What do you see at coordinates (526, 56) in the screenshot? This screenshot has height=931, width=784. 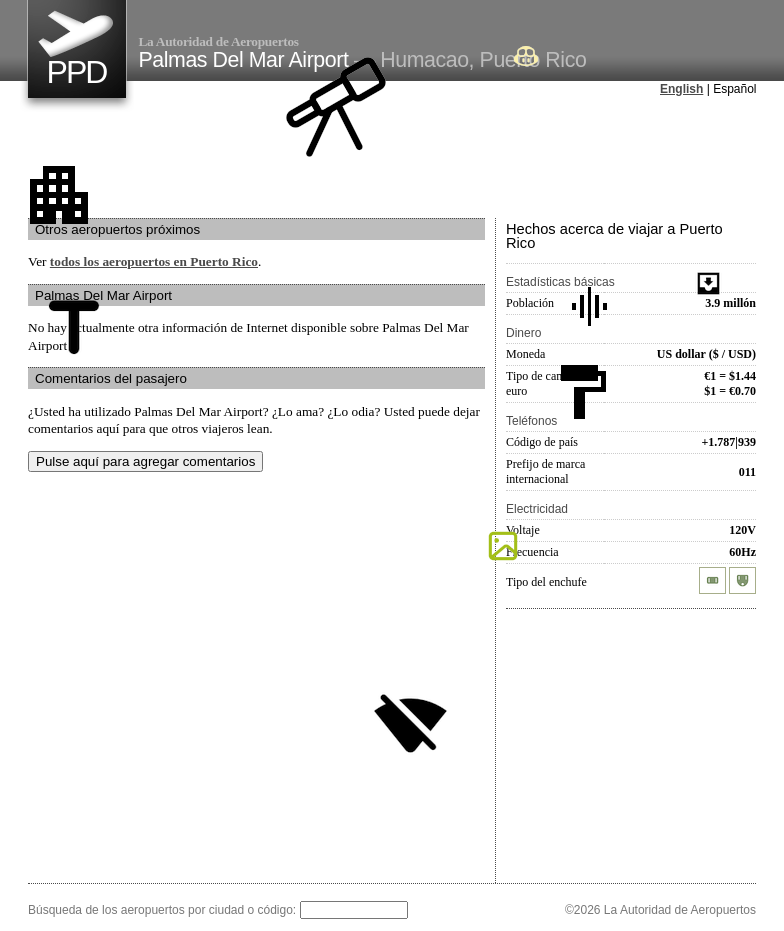 I see `access GitHub Copilot AI assistant` at bounding box center [526, 56].